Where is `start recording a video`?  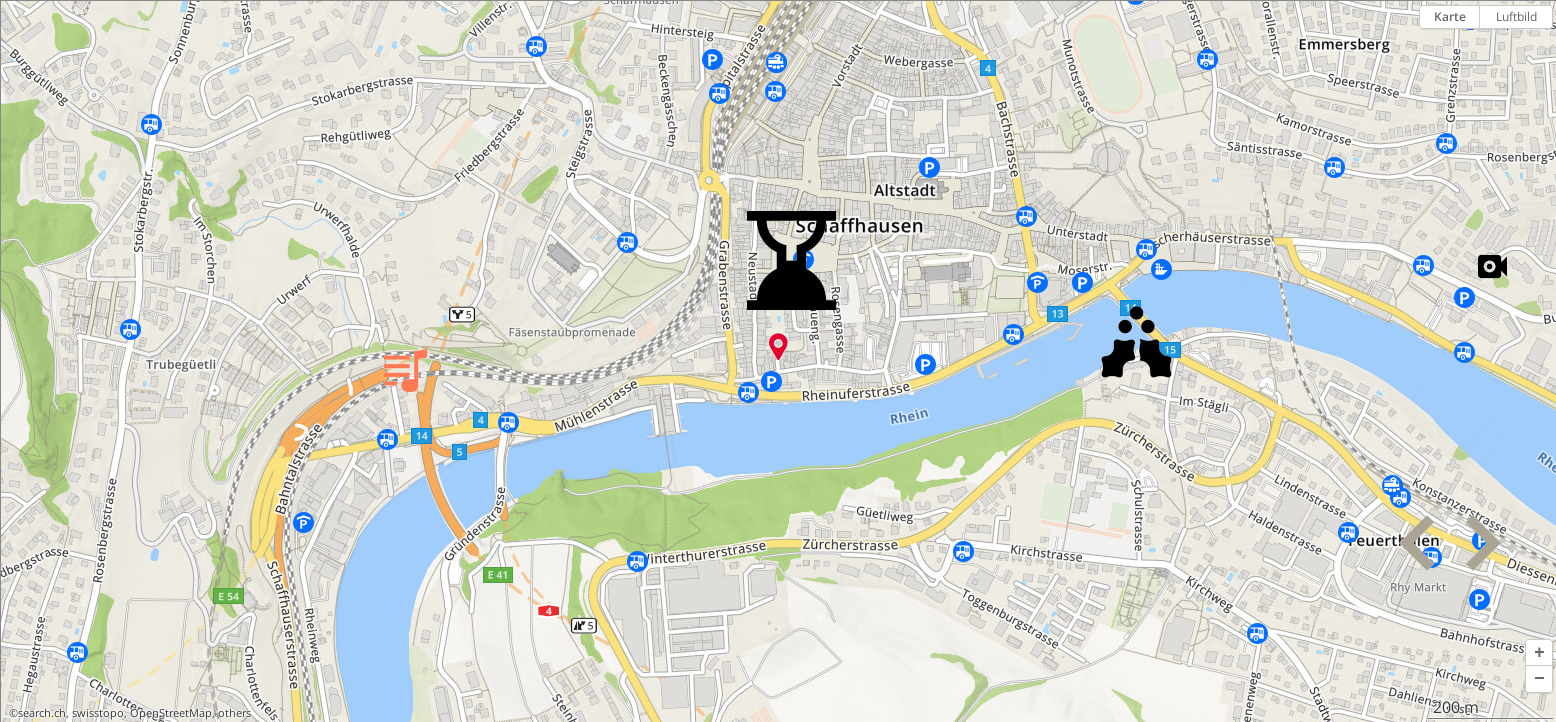 start recording a video is located at coordinates (1492, 266).